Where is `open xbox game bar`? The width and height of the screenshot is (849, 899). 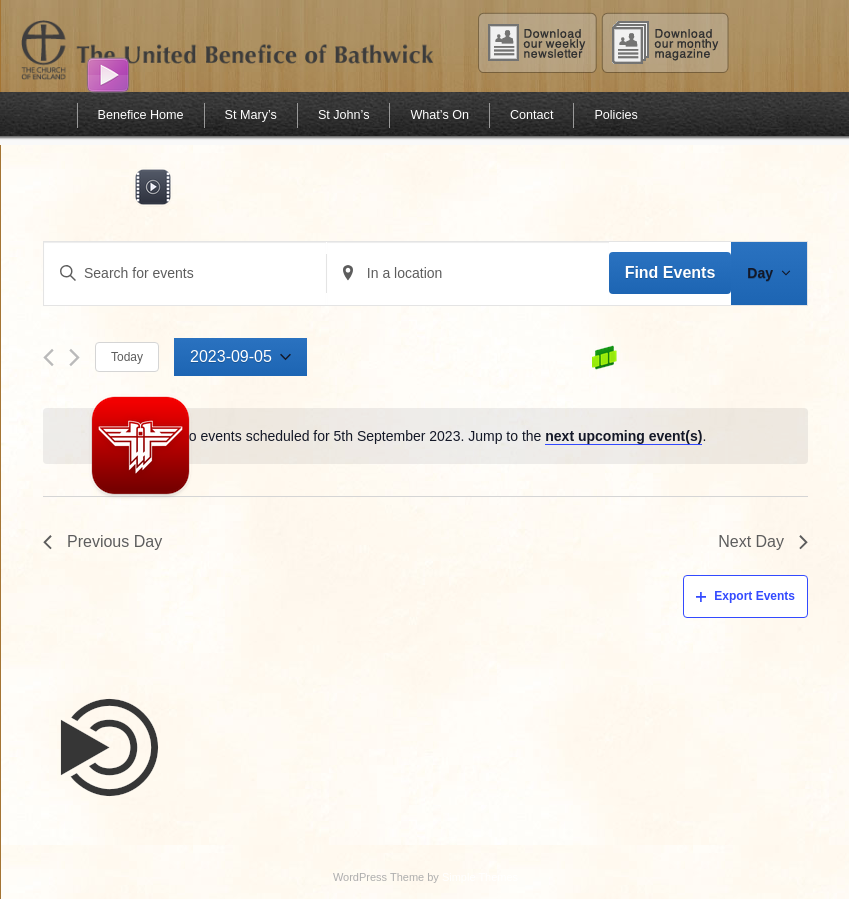
open xbox game bar is located at coordinates (604, 357).